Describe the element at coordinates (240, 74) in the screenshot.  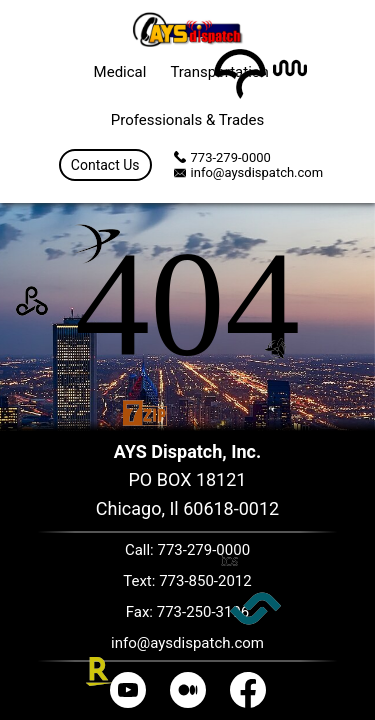
I see `link to Codecov code coverage service` at that location.